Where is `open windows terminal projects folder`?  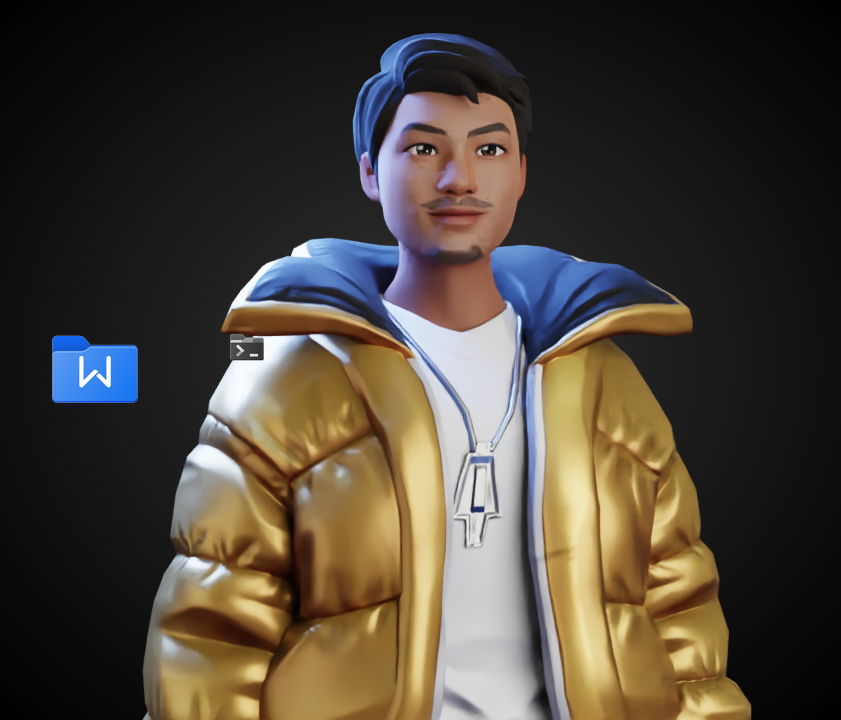 open windows terminal projects folder is located at coordinates (247, 348).